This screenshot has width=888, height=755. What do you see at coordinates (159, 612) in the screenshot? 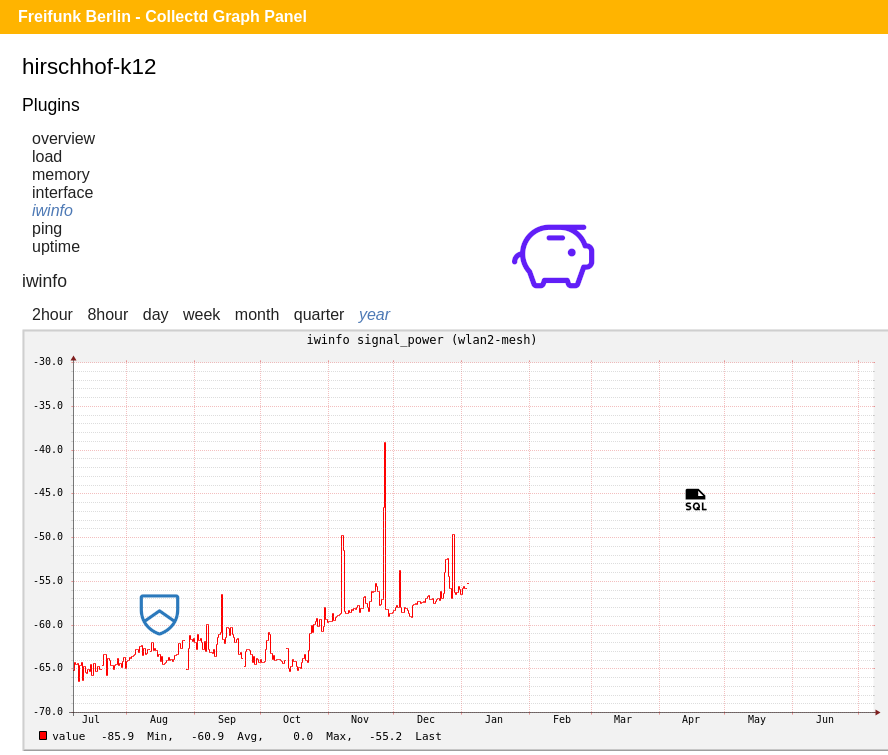
I see `access security or protection settings` at bounding box center [159, 612].